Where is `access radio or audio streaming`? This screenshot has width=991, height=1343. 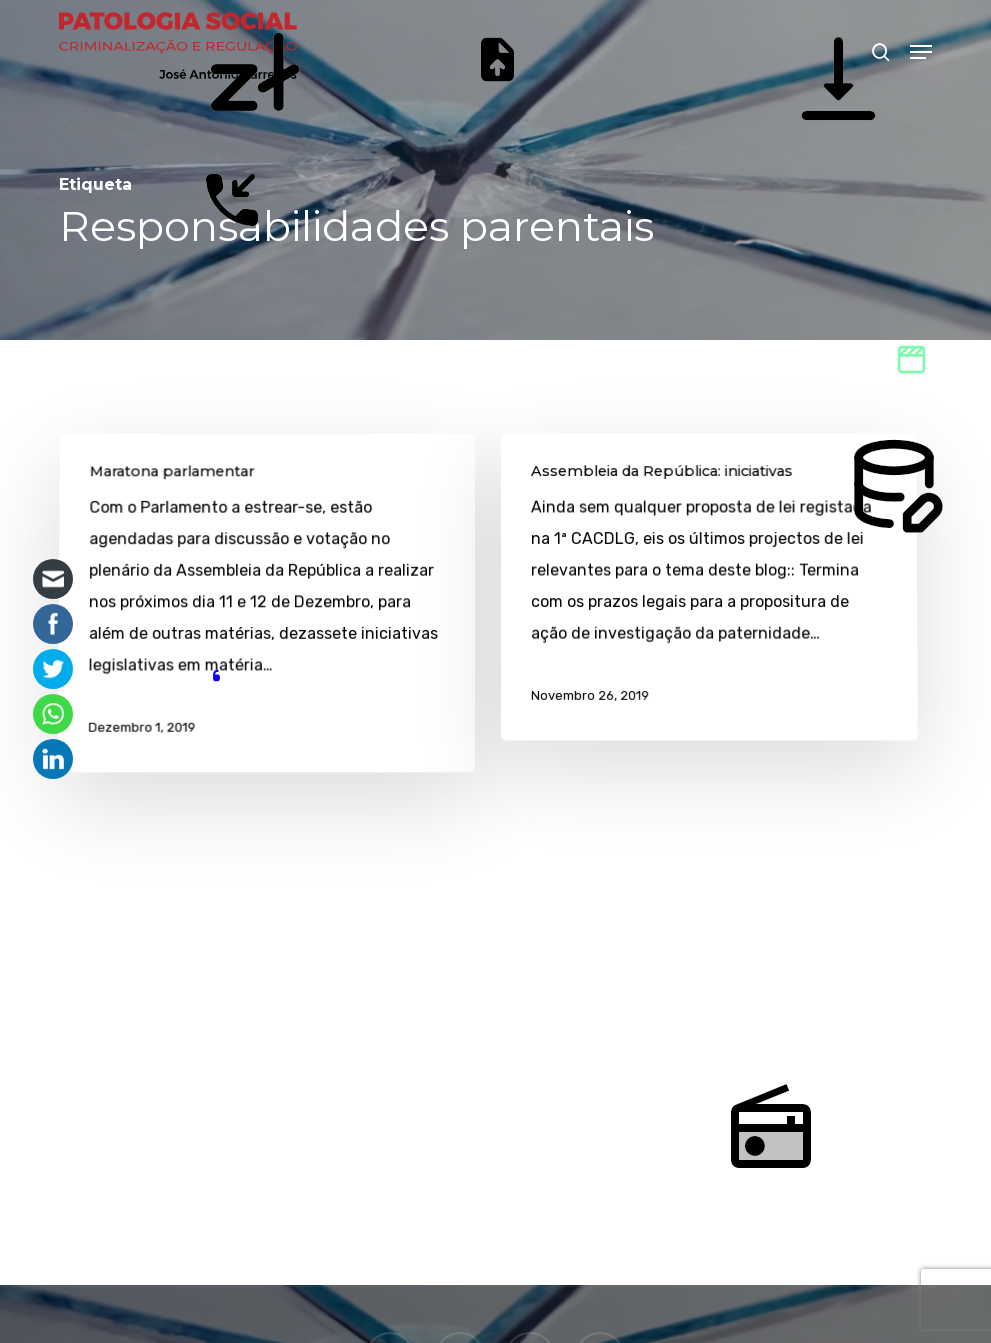
access radio or audio streaming is located at coordinates (771, 1128).